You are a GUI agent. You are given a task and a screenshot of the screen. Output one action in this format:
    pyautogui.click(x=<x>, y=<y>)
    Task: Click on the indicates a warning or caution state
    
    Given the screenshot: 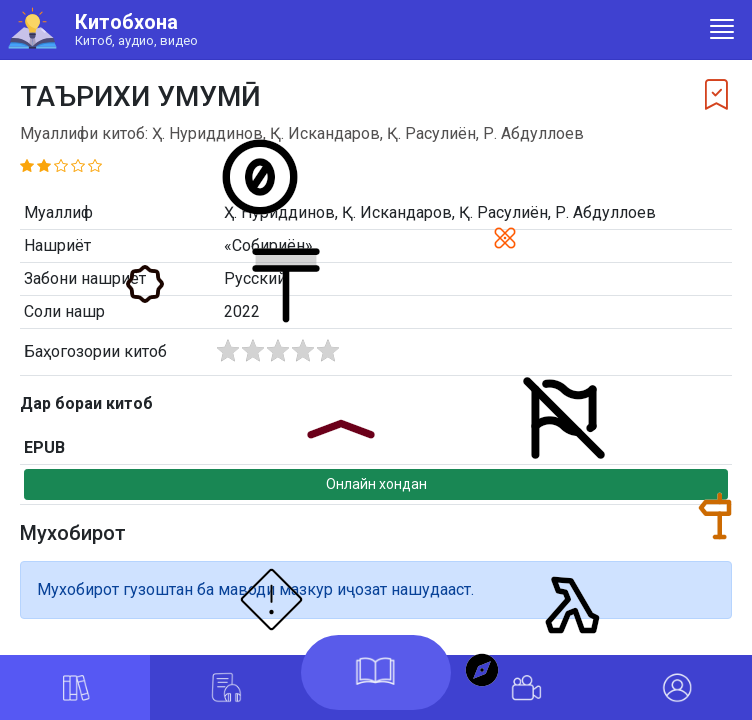 What is the action you would take?
    pyautogui.click(x=271, y=599)
    